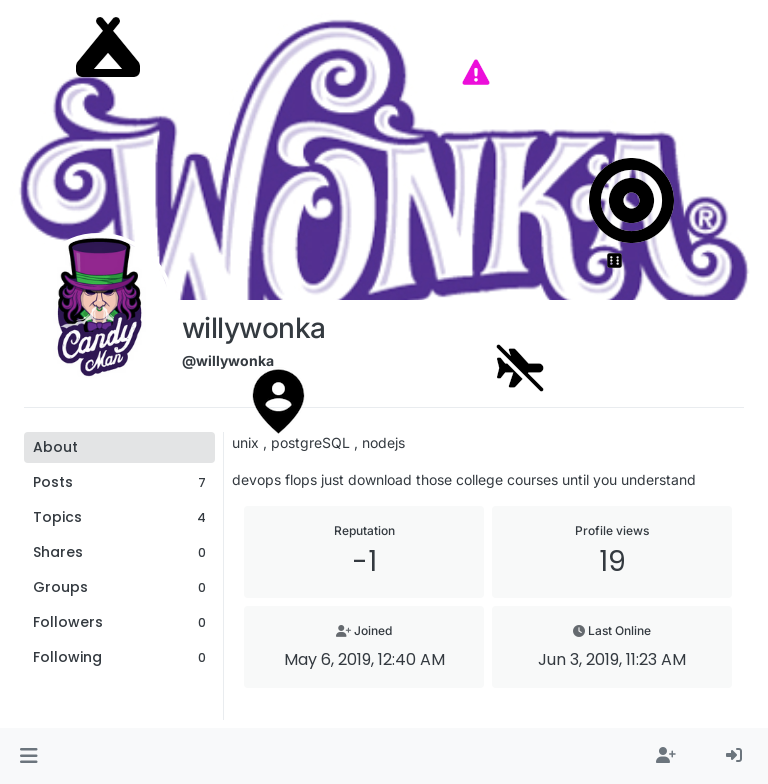 Image resolution: width=768 pixels, height=784 pixels. Describe the element at coordinates (476, 73) in the screenshot. I see `indicates a warning or caution state` at that location.